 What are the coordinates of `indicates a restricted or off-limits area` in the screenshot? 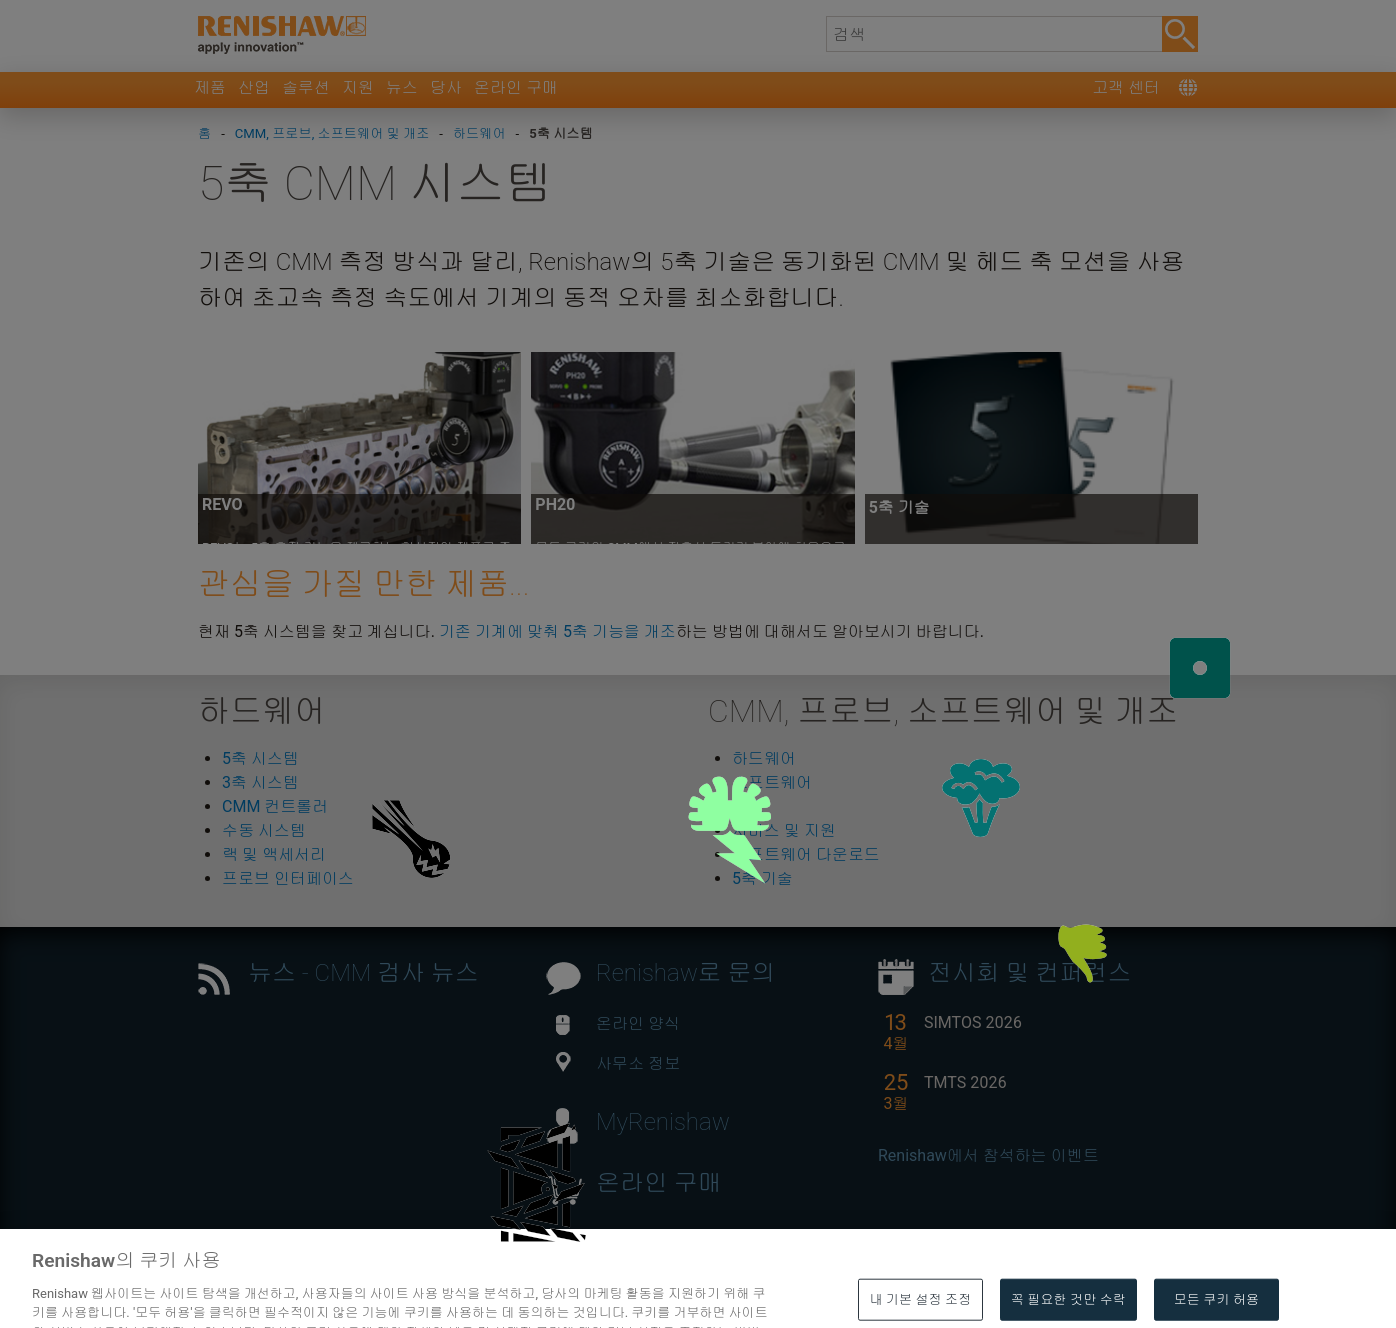 It's located at (535, 1182).